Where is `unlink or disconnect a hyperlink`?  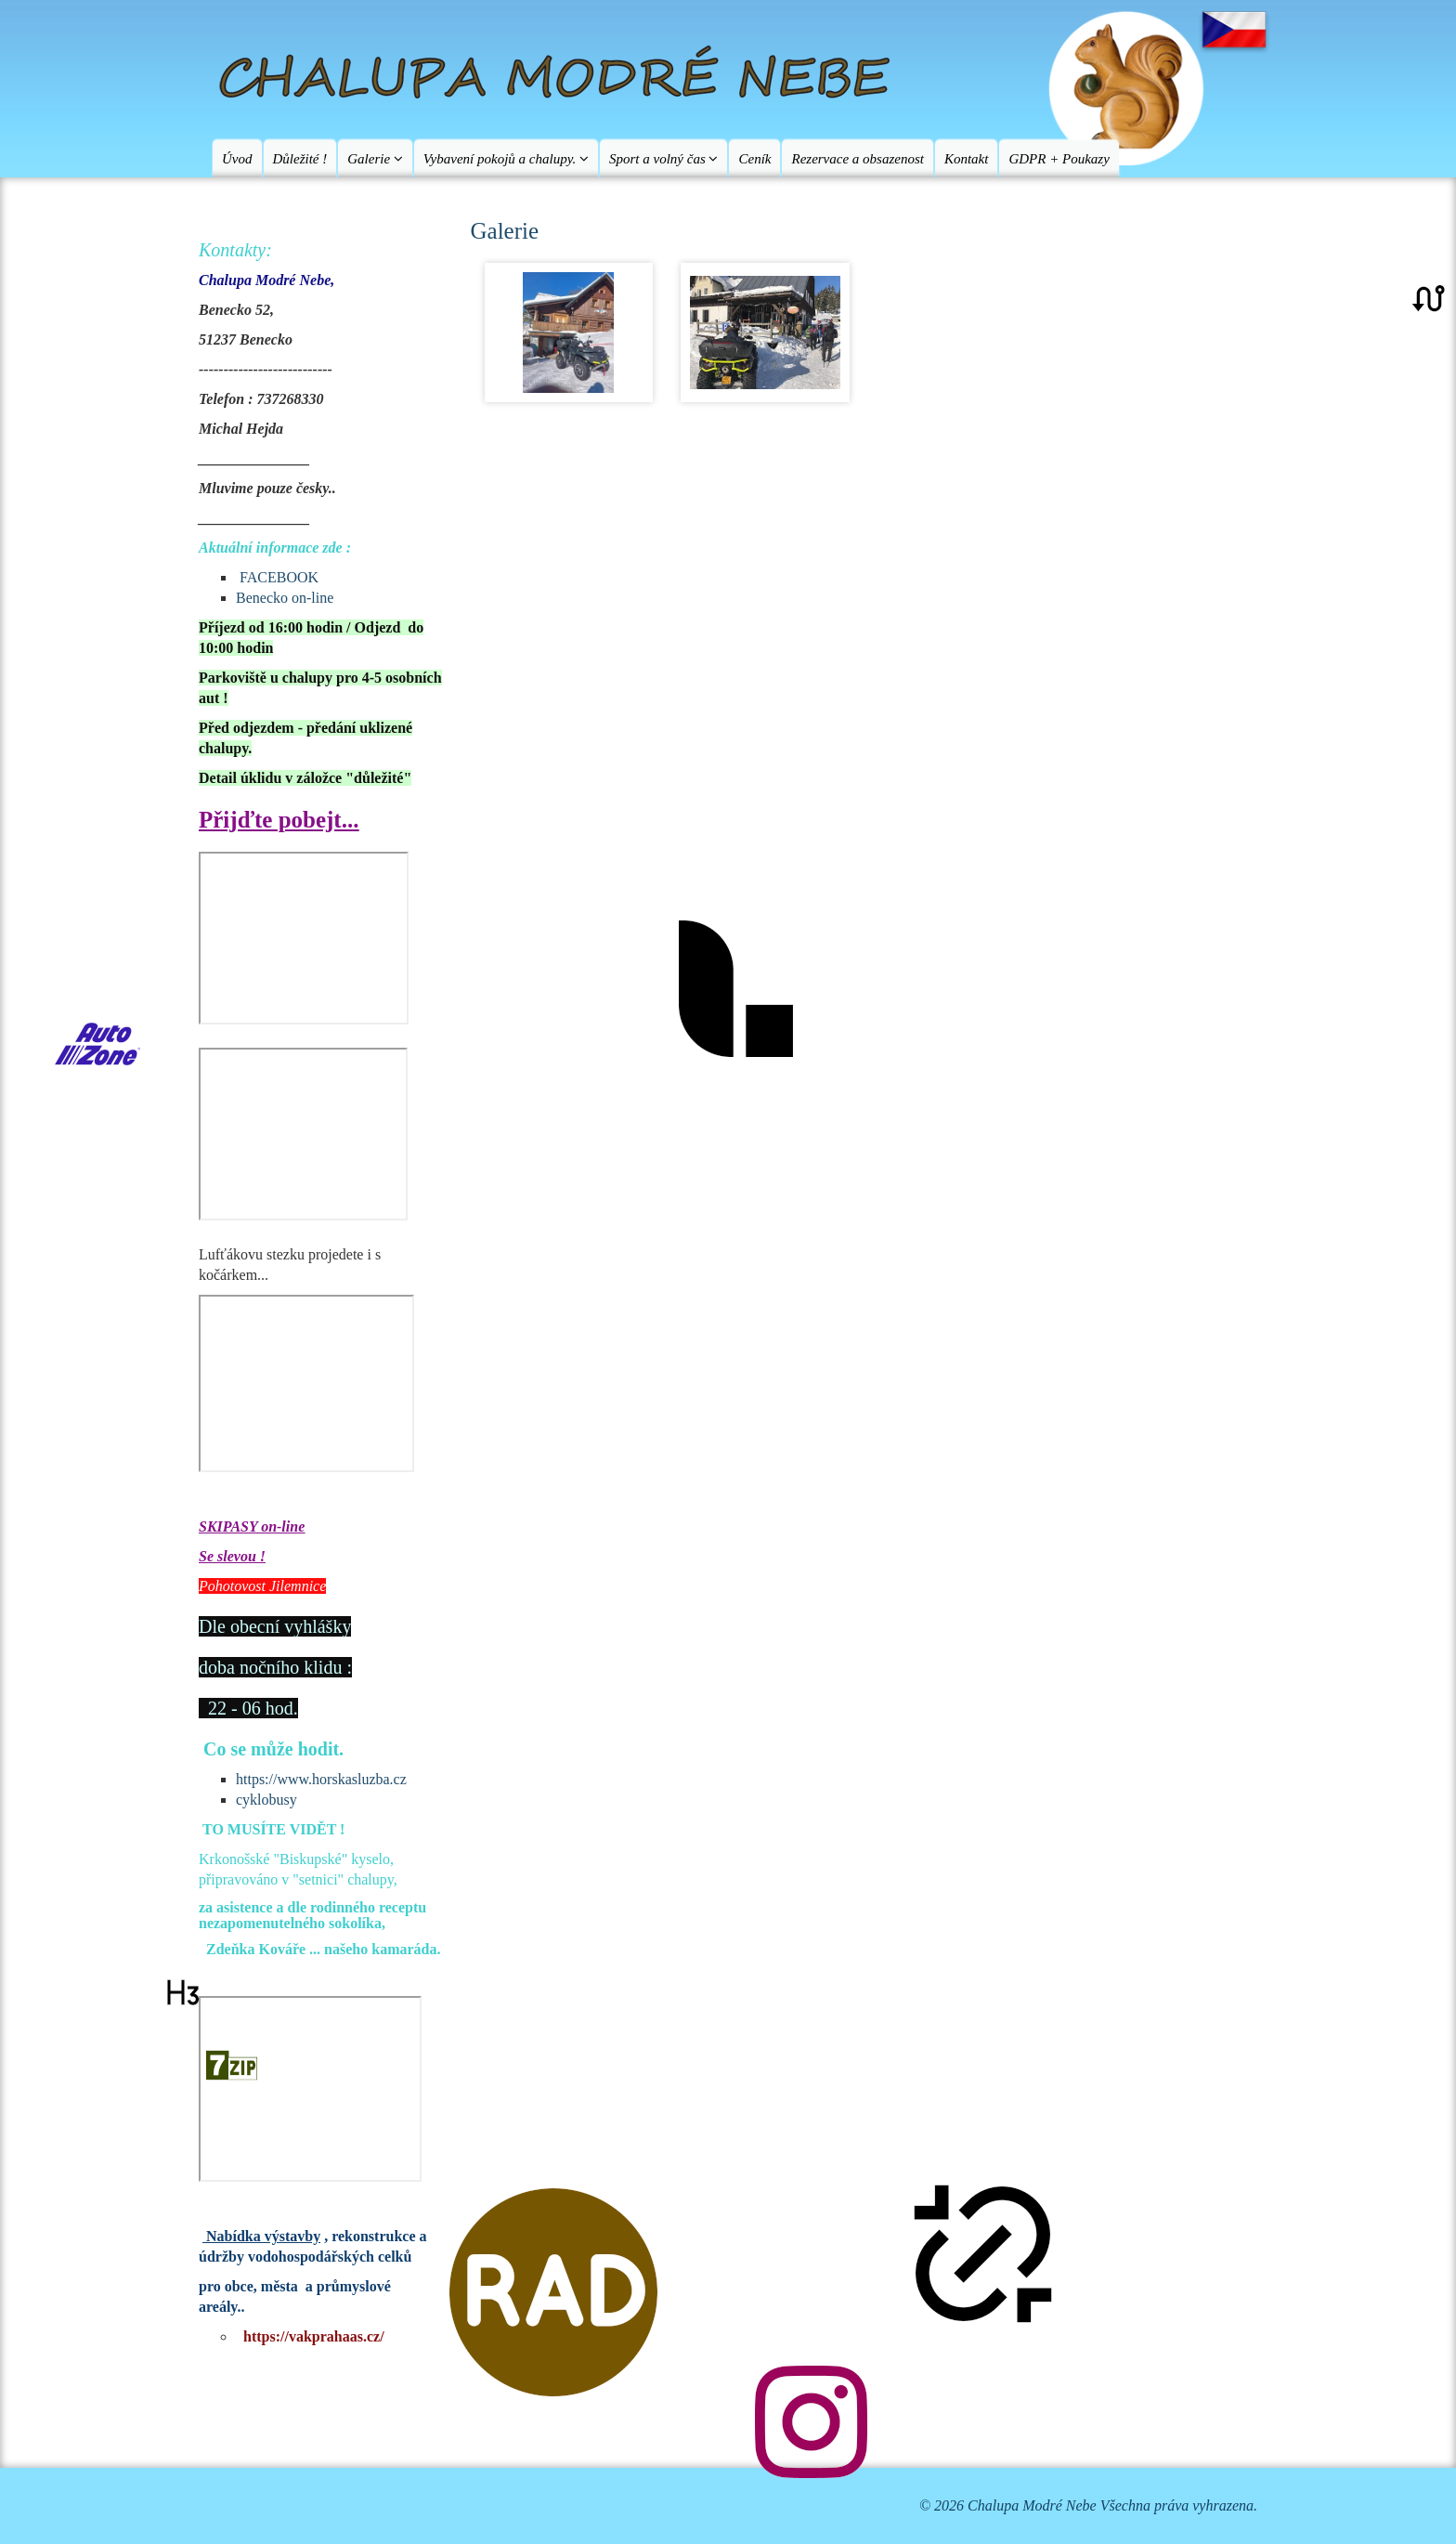
unlink or disconnect a hyperlink is located at coordinates (982, 2253).